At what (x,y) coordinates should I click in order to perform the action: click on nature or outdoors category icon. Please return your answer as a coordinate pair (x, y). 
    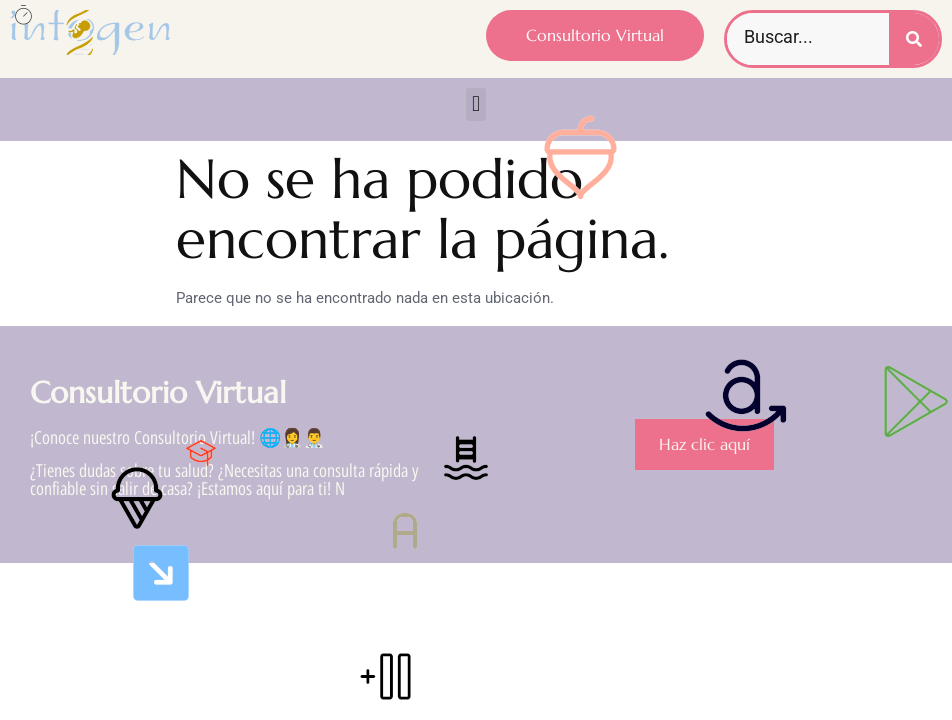
    Looking at the image, I should click on (580, 157).